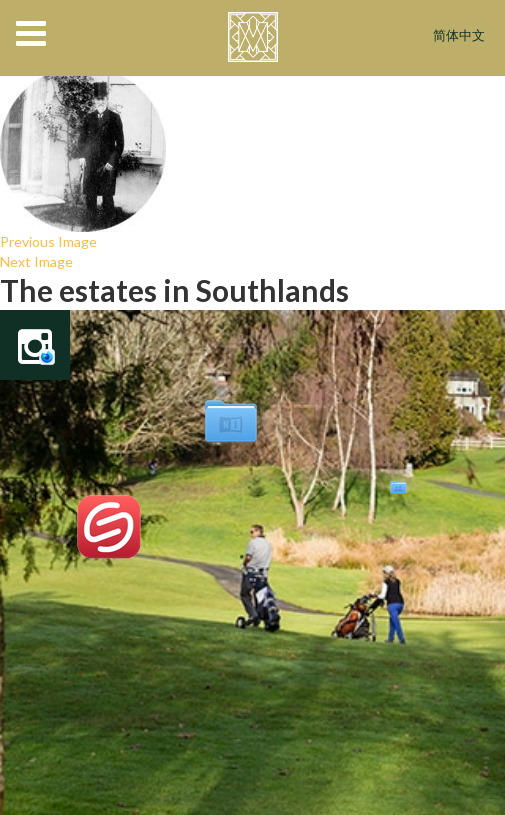  Describe the element at coordinates (109, 527) in the screenshot. I see `open smash file transfer app` at that location.